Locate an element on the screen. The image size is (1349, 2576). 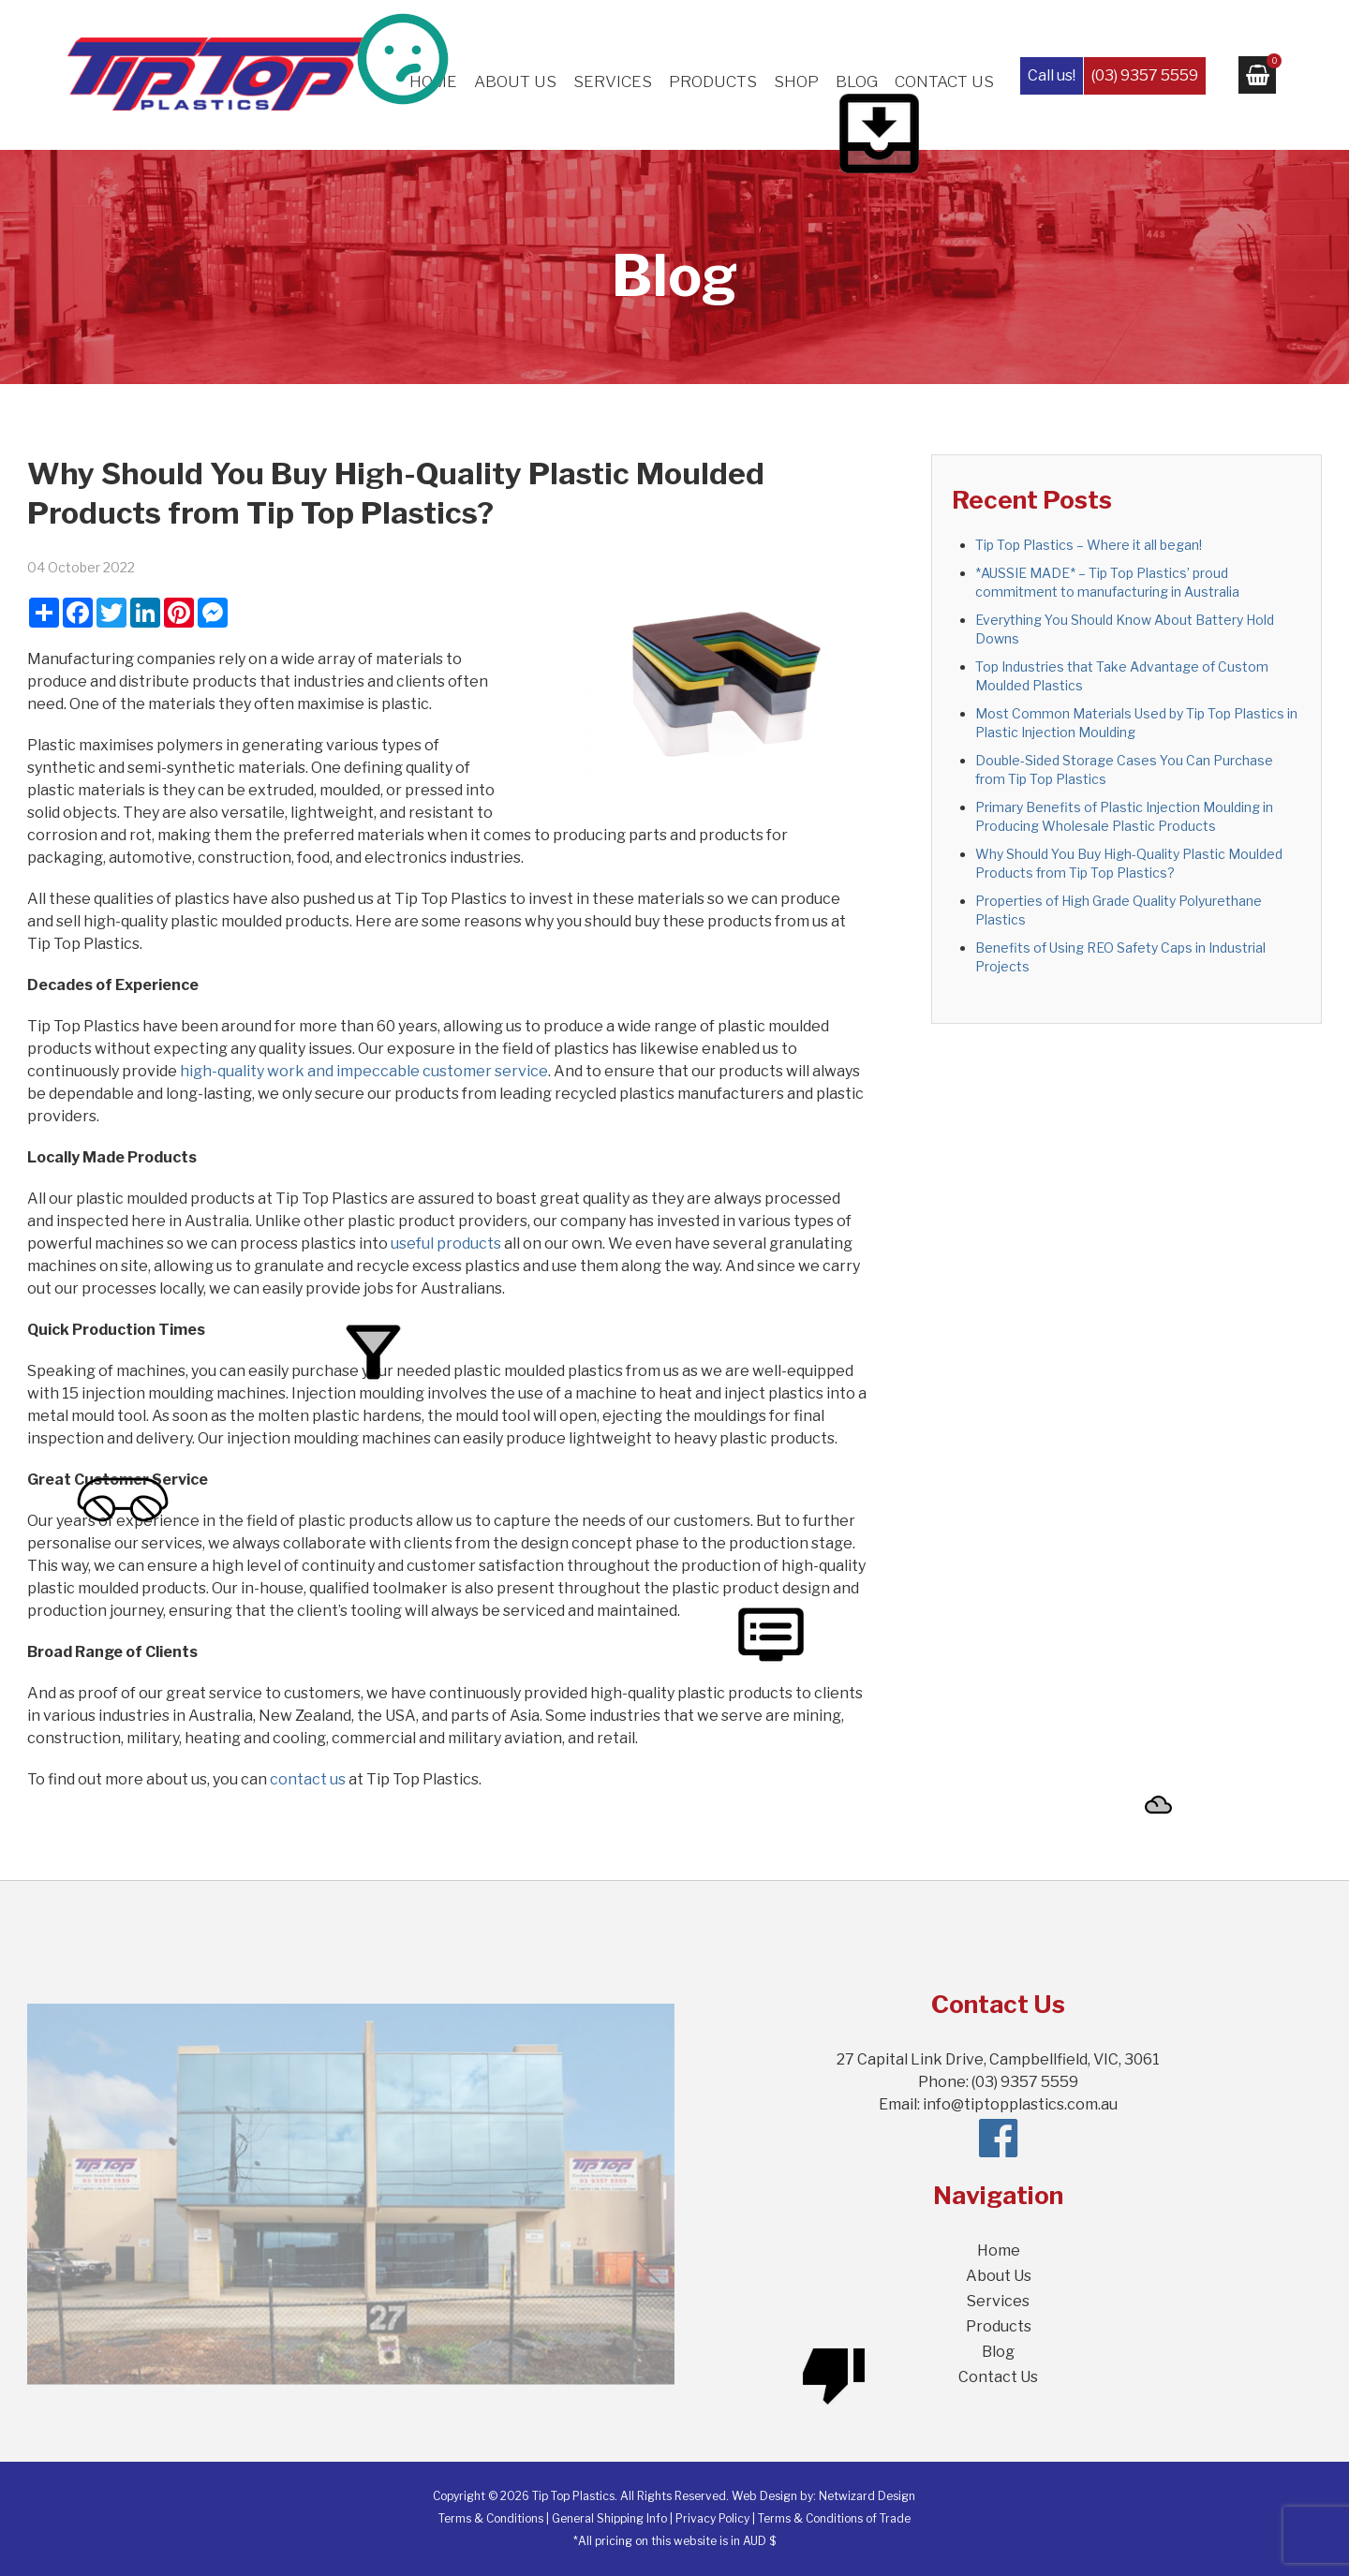
dislike or downvote content is located at coordinates (834, 2374).